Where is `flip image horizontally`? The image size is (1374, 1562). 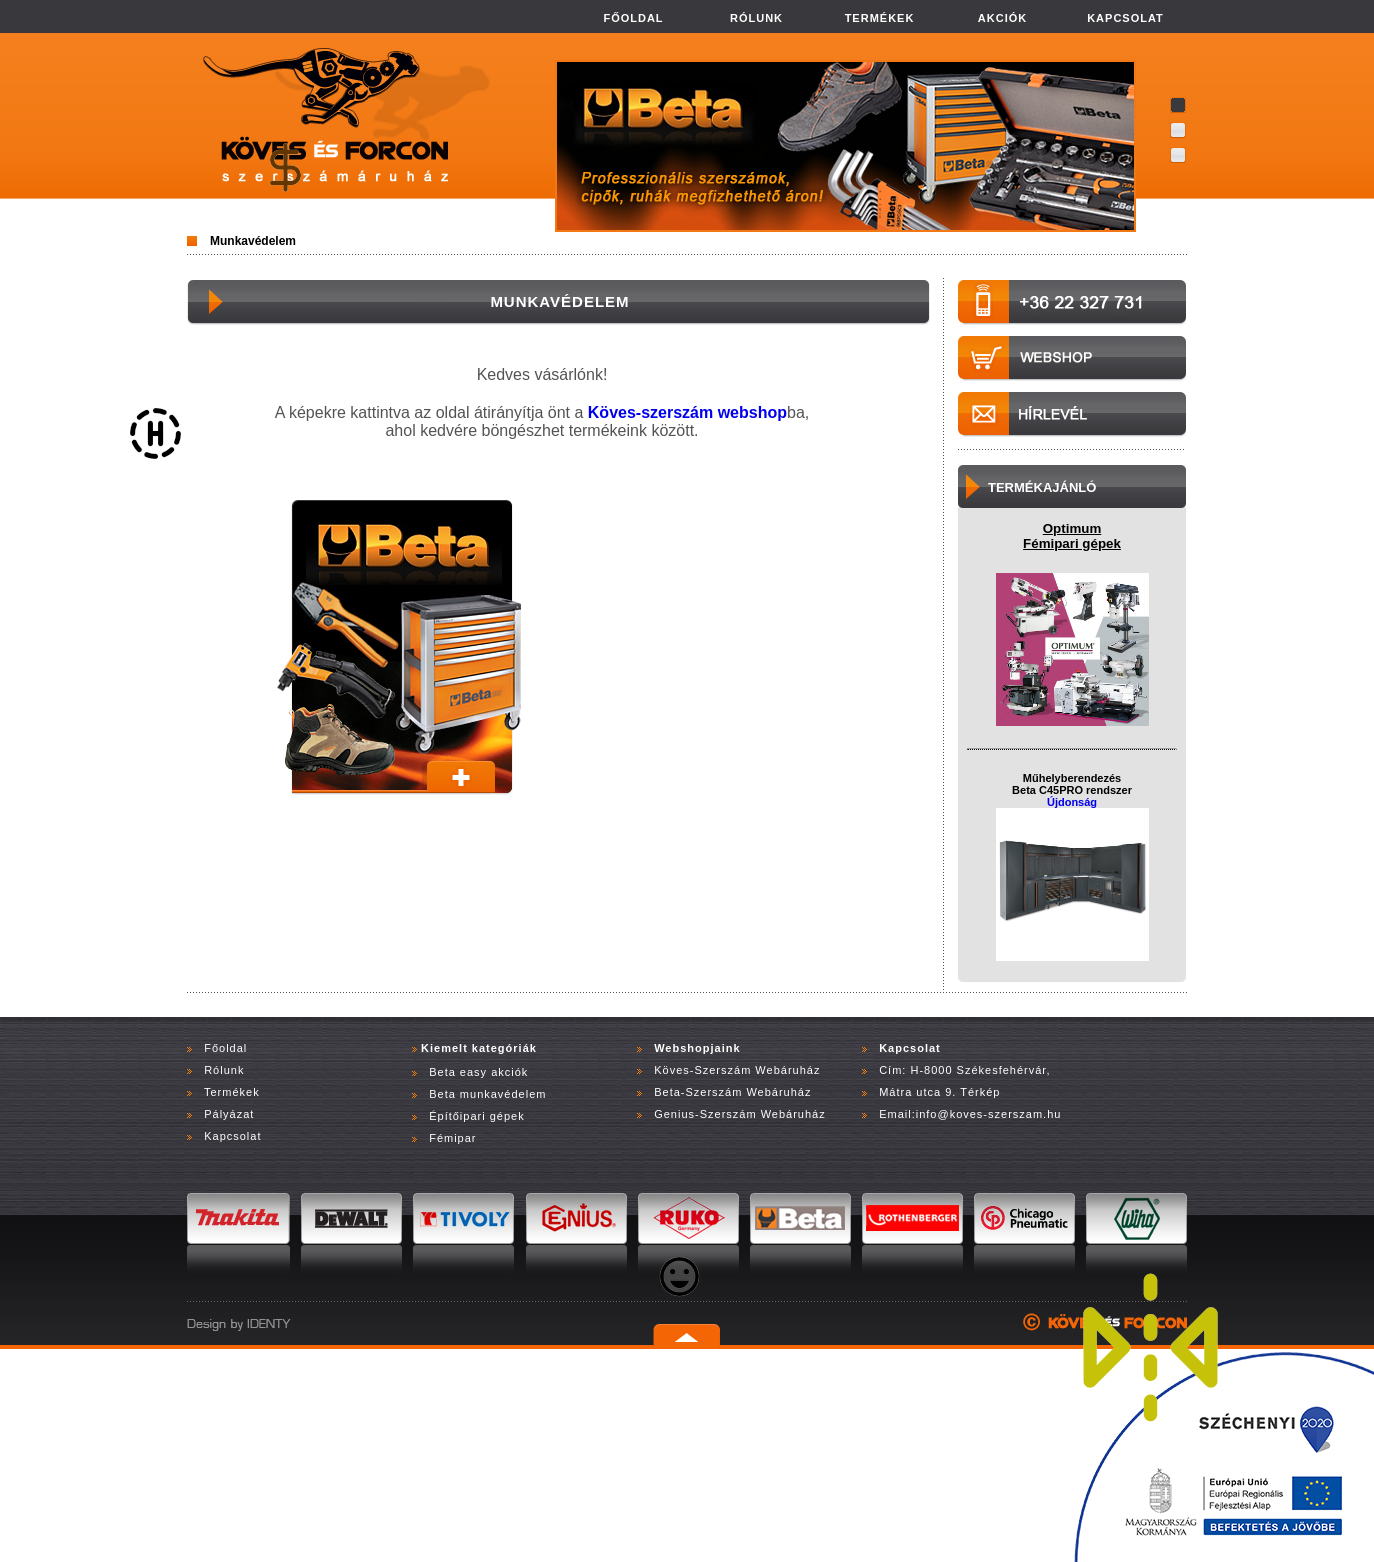 flip image horizontally is located at coordinates (1150, 1347).